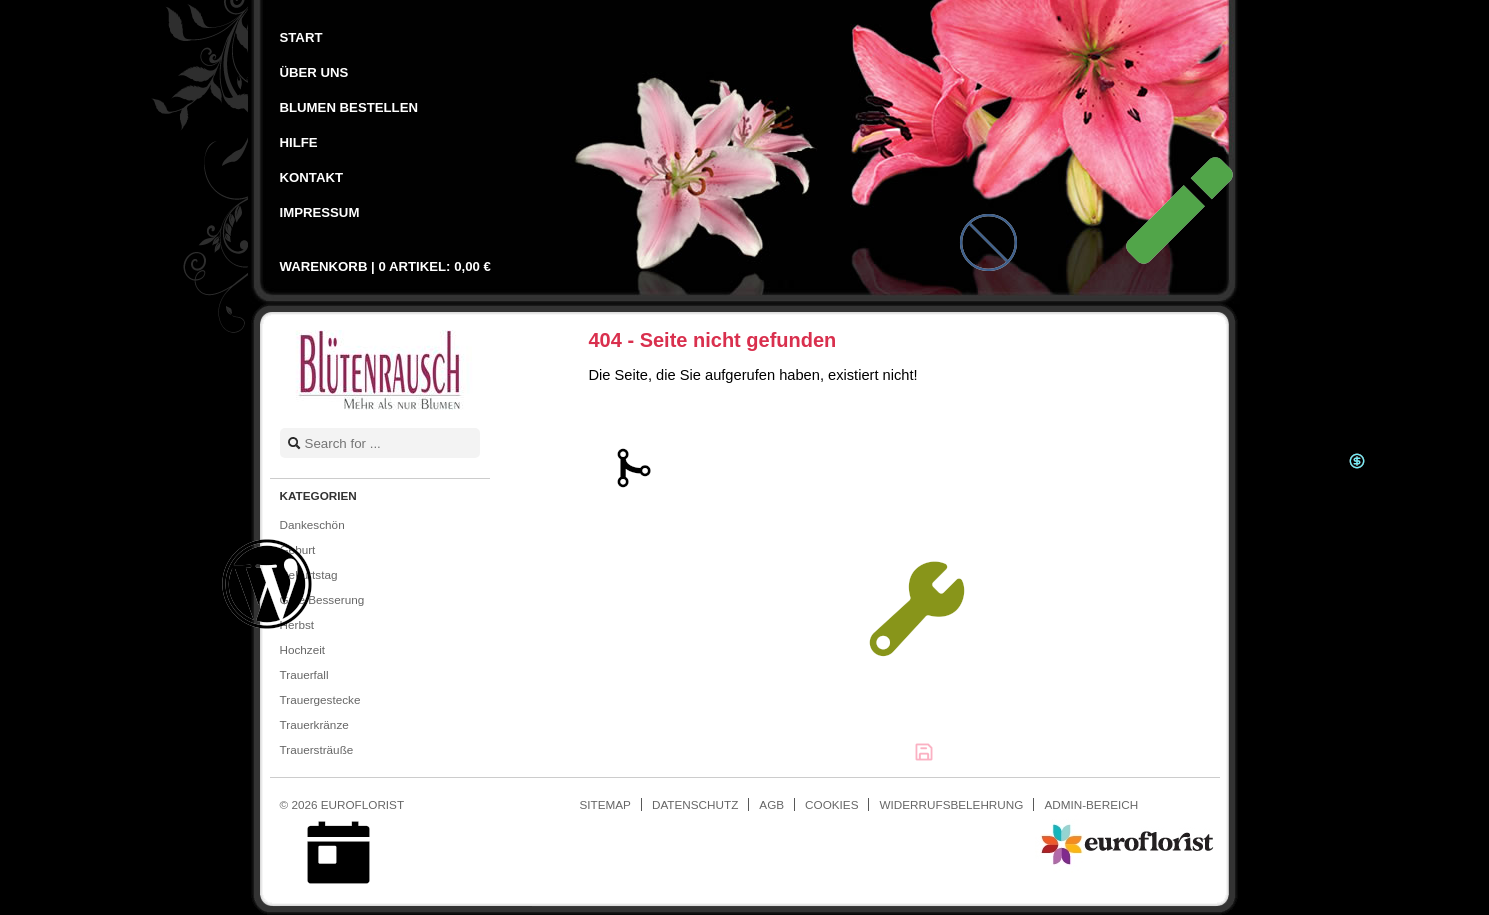 This screenshot has height=915, width=1489. Describe the element at coordinates (924, 752) in the screenshot. I see `save current file or document` at that location.